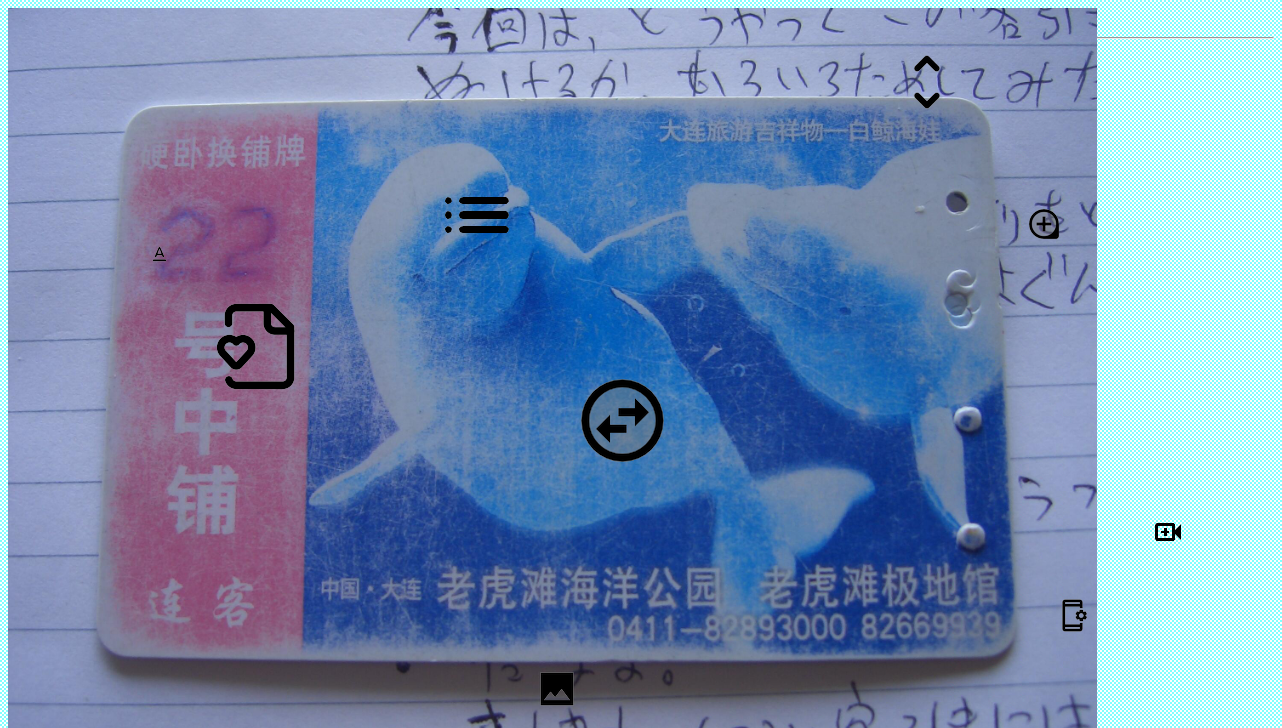 The image size is (1282, 728). What do you see at coordinates (1168, 532) in the screenshot?
I see `start a new video call` at bounding box center [1168, 532].